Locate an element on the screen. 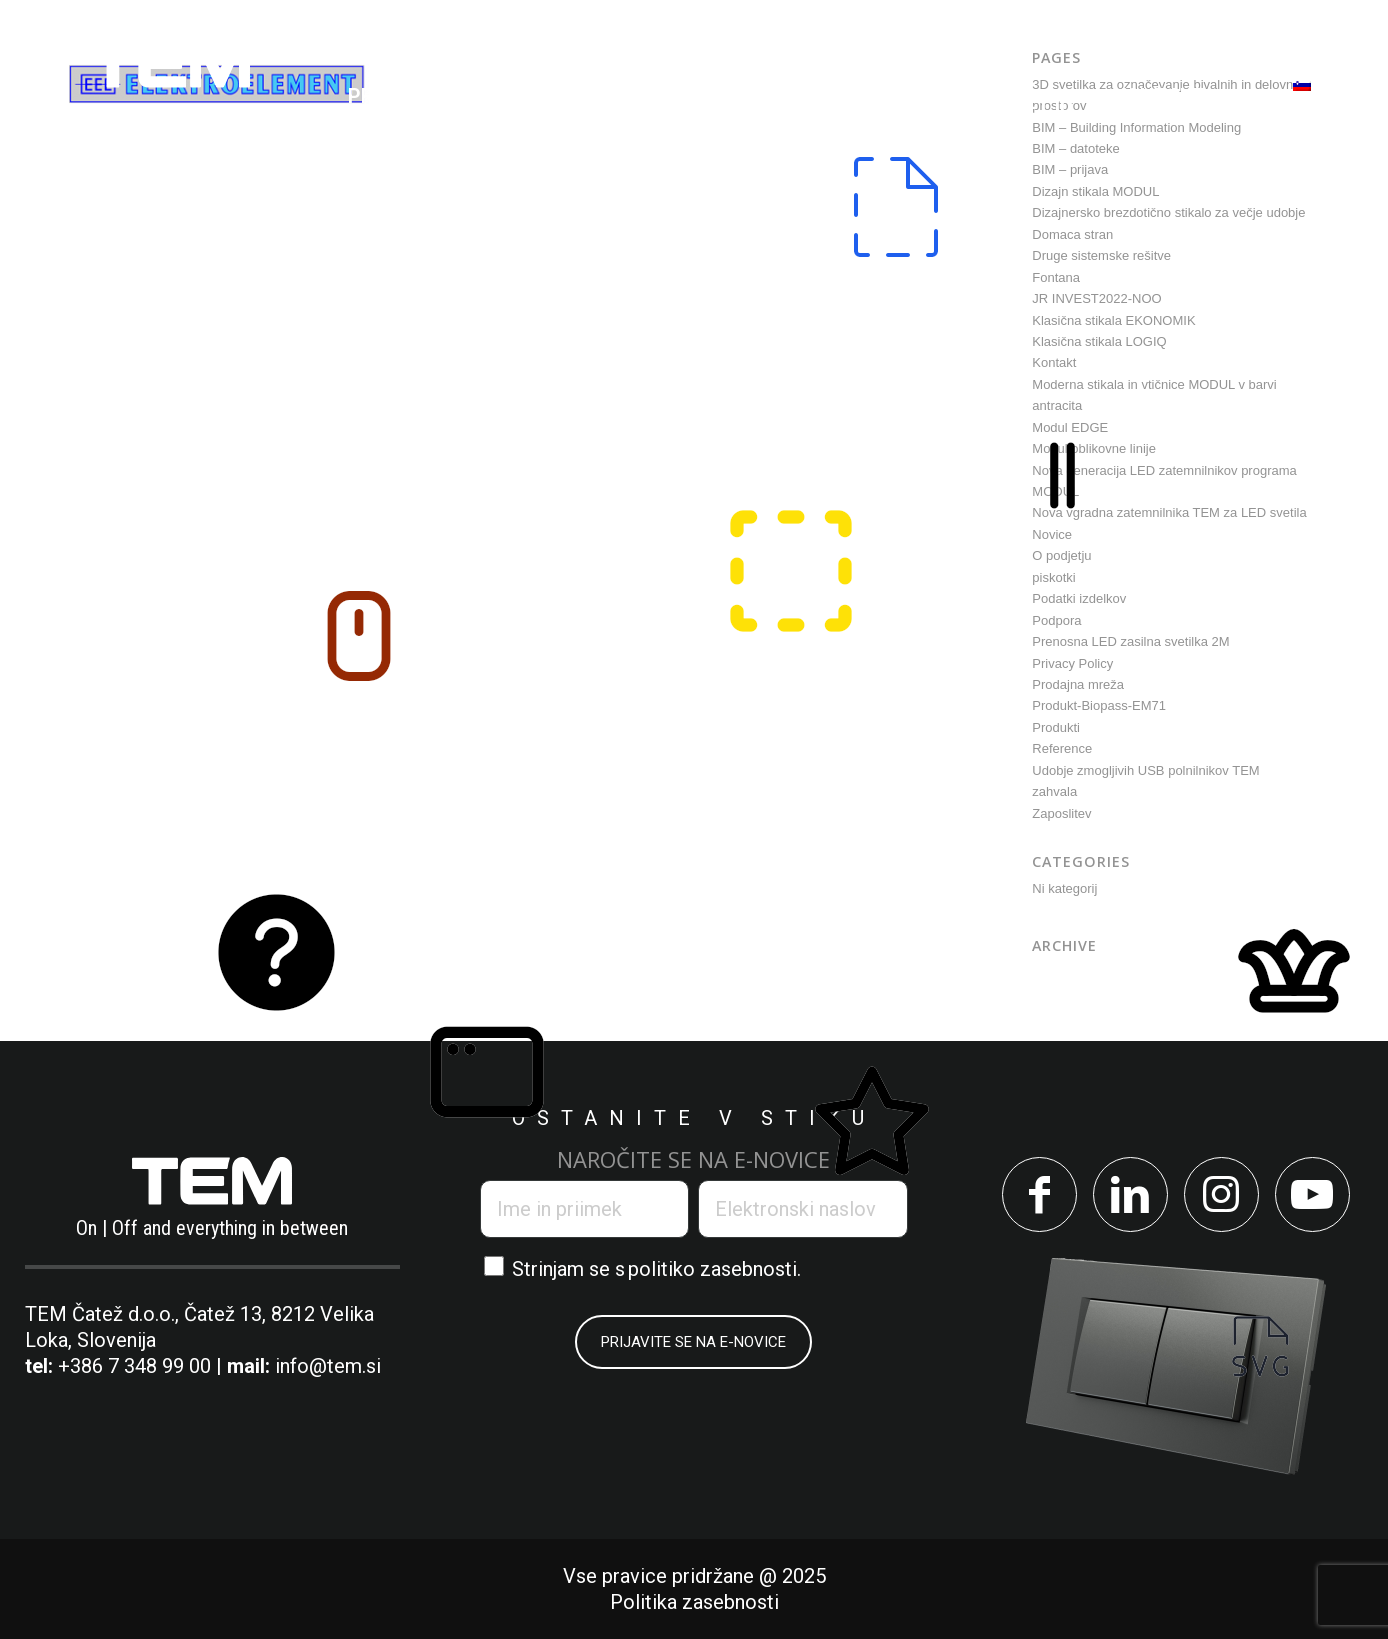 The width and height of the screenshot is (1388, 1639). indicates a count of two items is located at coordinates (1062, 475).